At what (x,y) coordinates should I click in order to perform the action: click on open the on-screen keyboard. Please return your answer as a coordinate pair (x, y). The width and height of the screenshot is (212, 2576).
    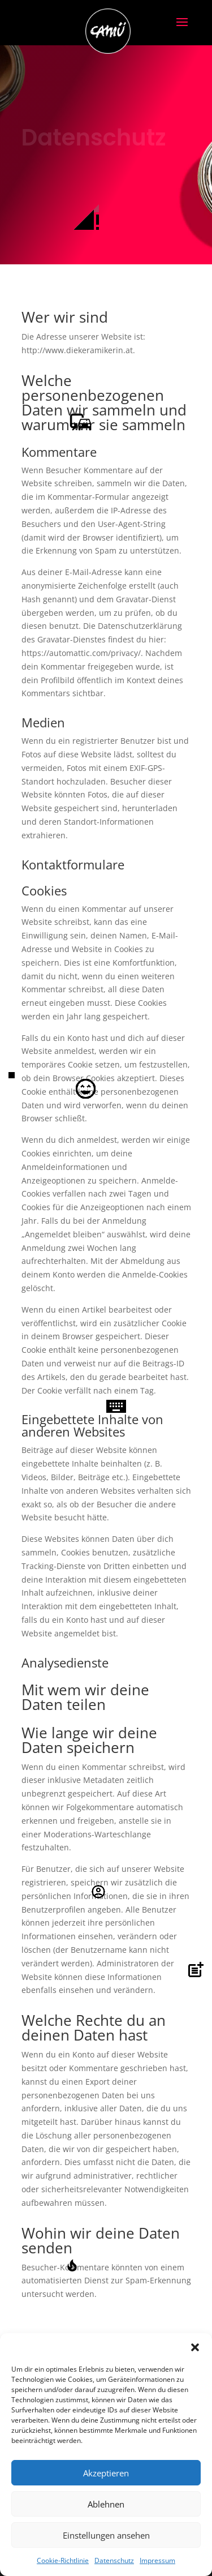
    Looking at the image, I should click on (116, 1406).